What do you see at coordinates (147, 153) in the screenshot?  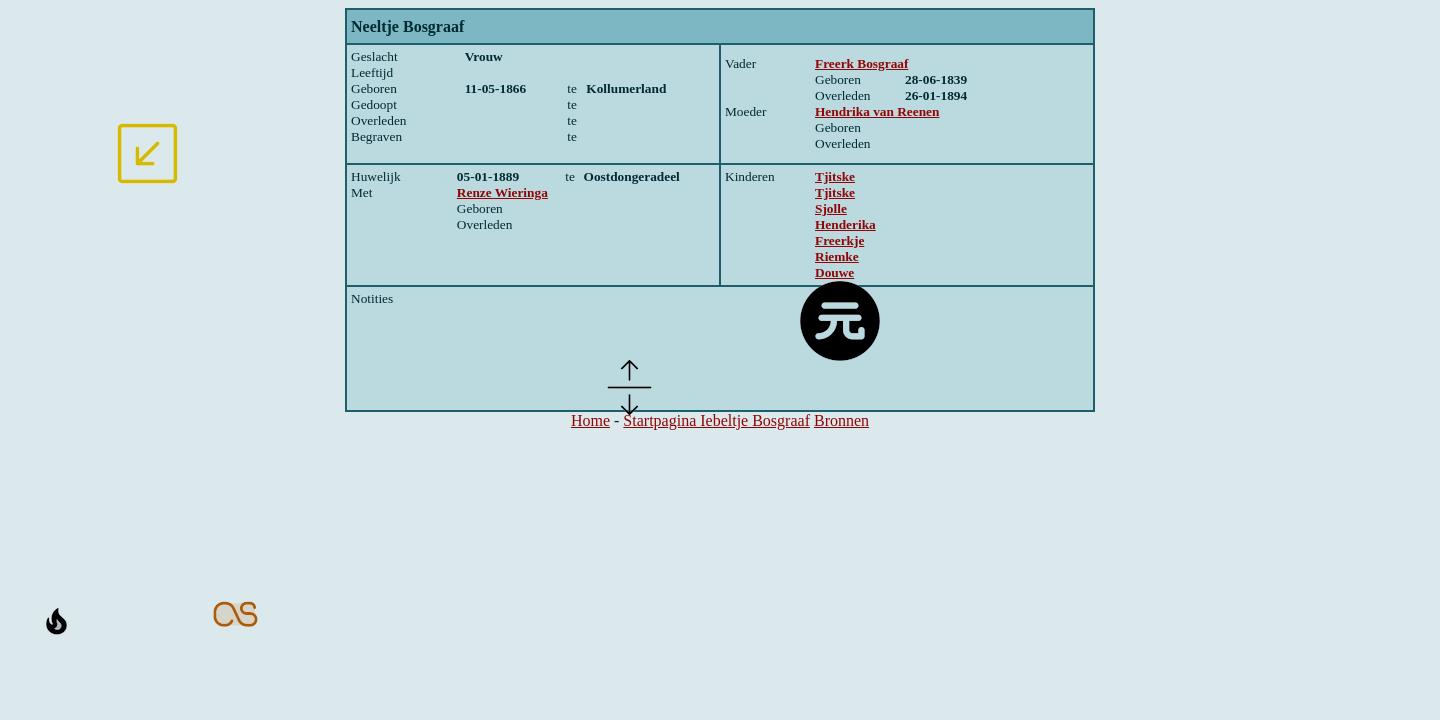 I see `move content to bottom-left corner` at bounding box center [147, 153].